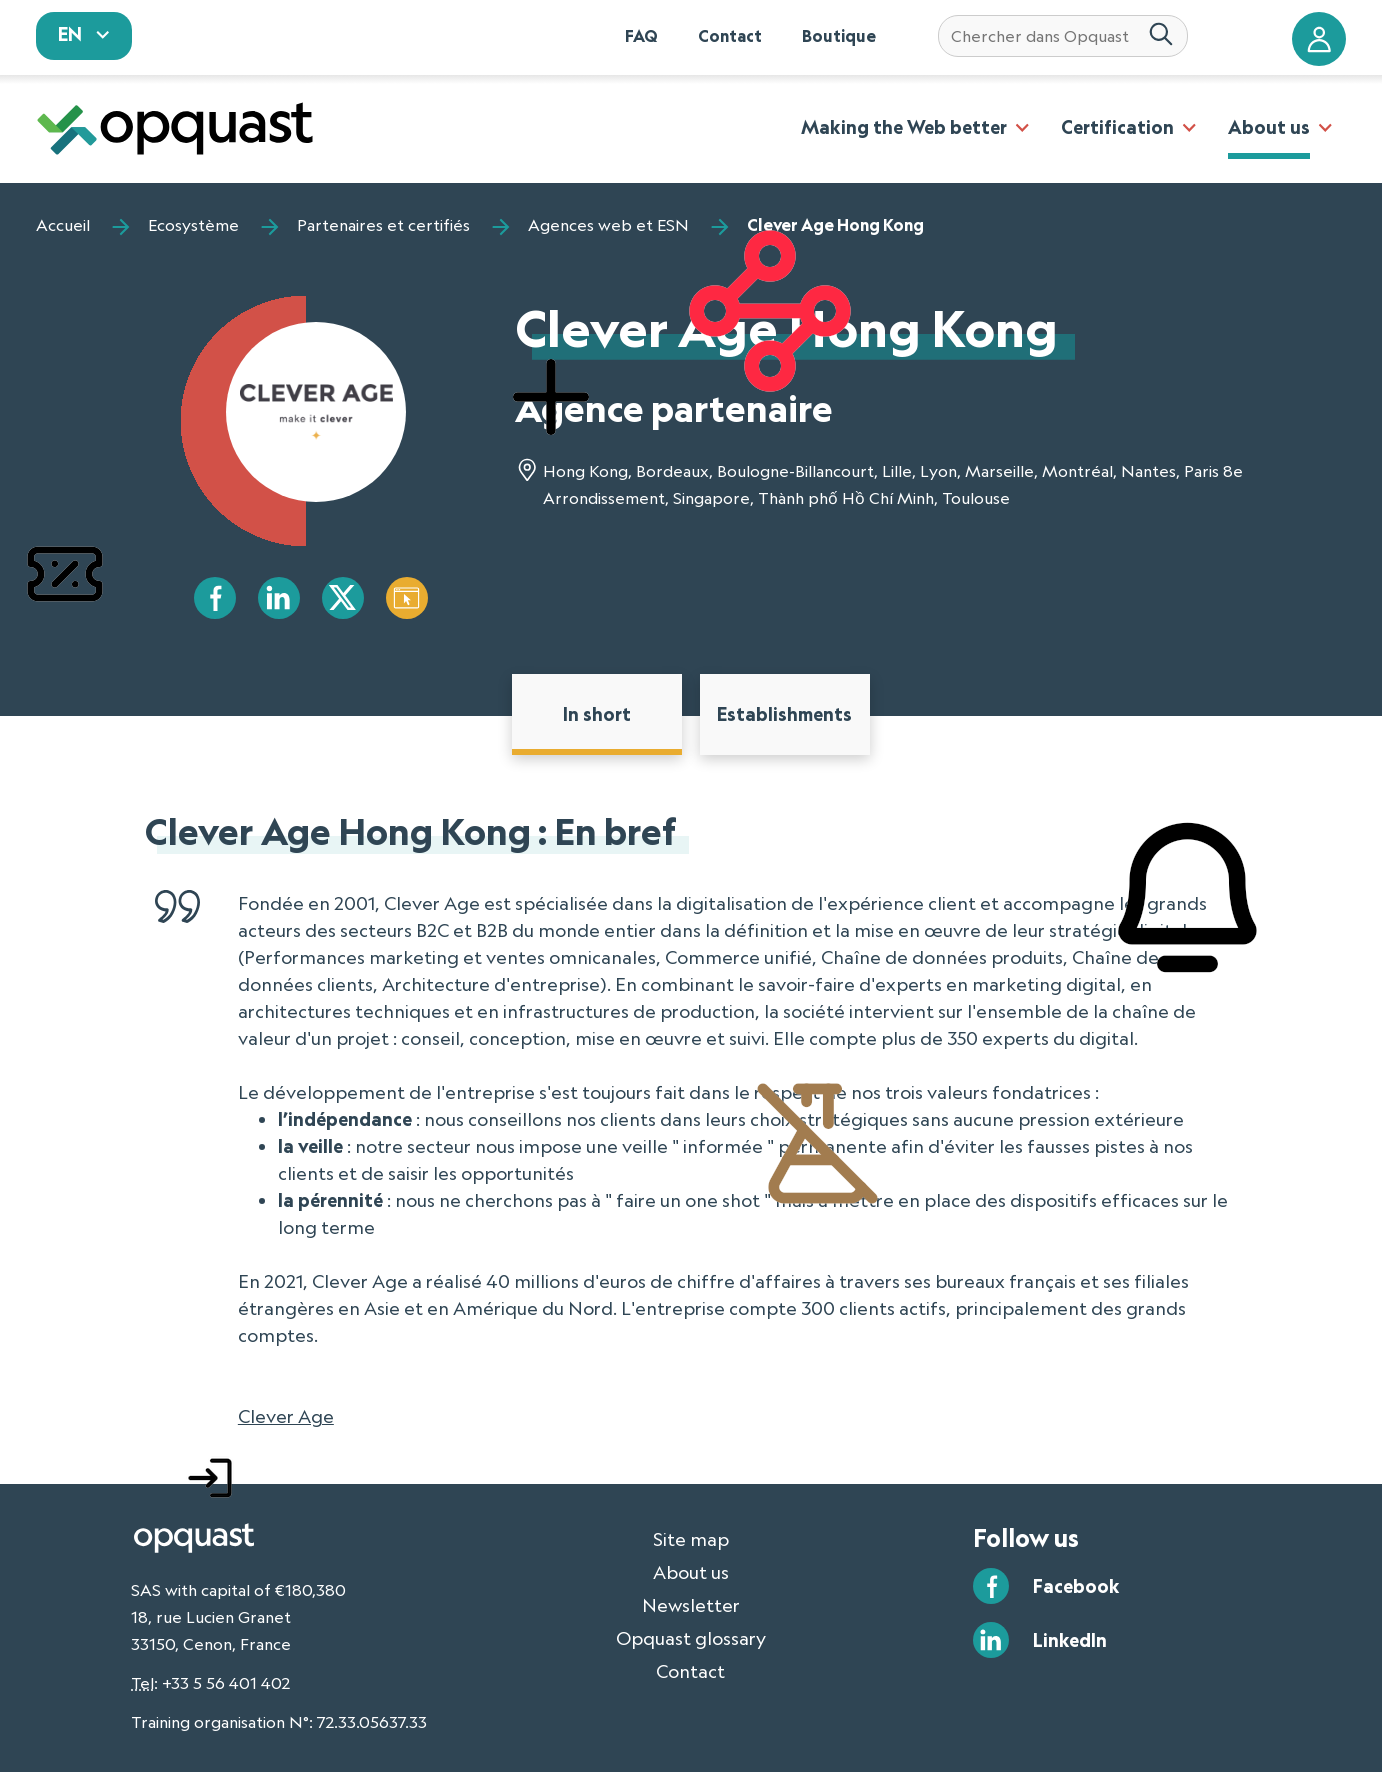 The image size is (1382, 1772). I want to click on add a new item, so click(551, 397).